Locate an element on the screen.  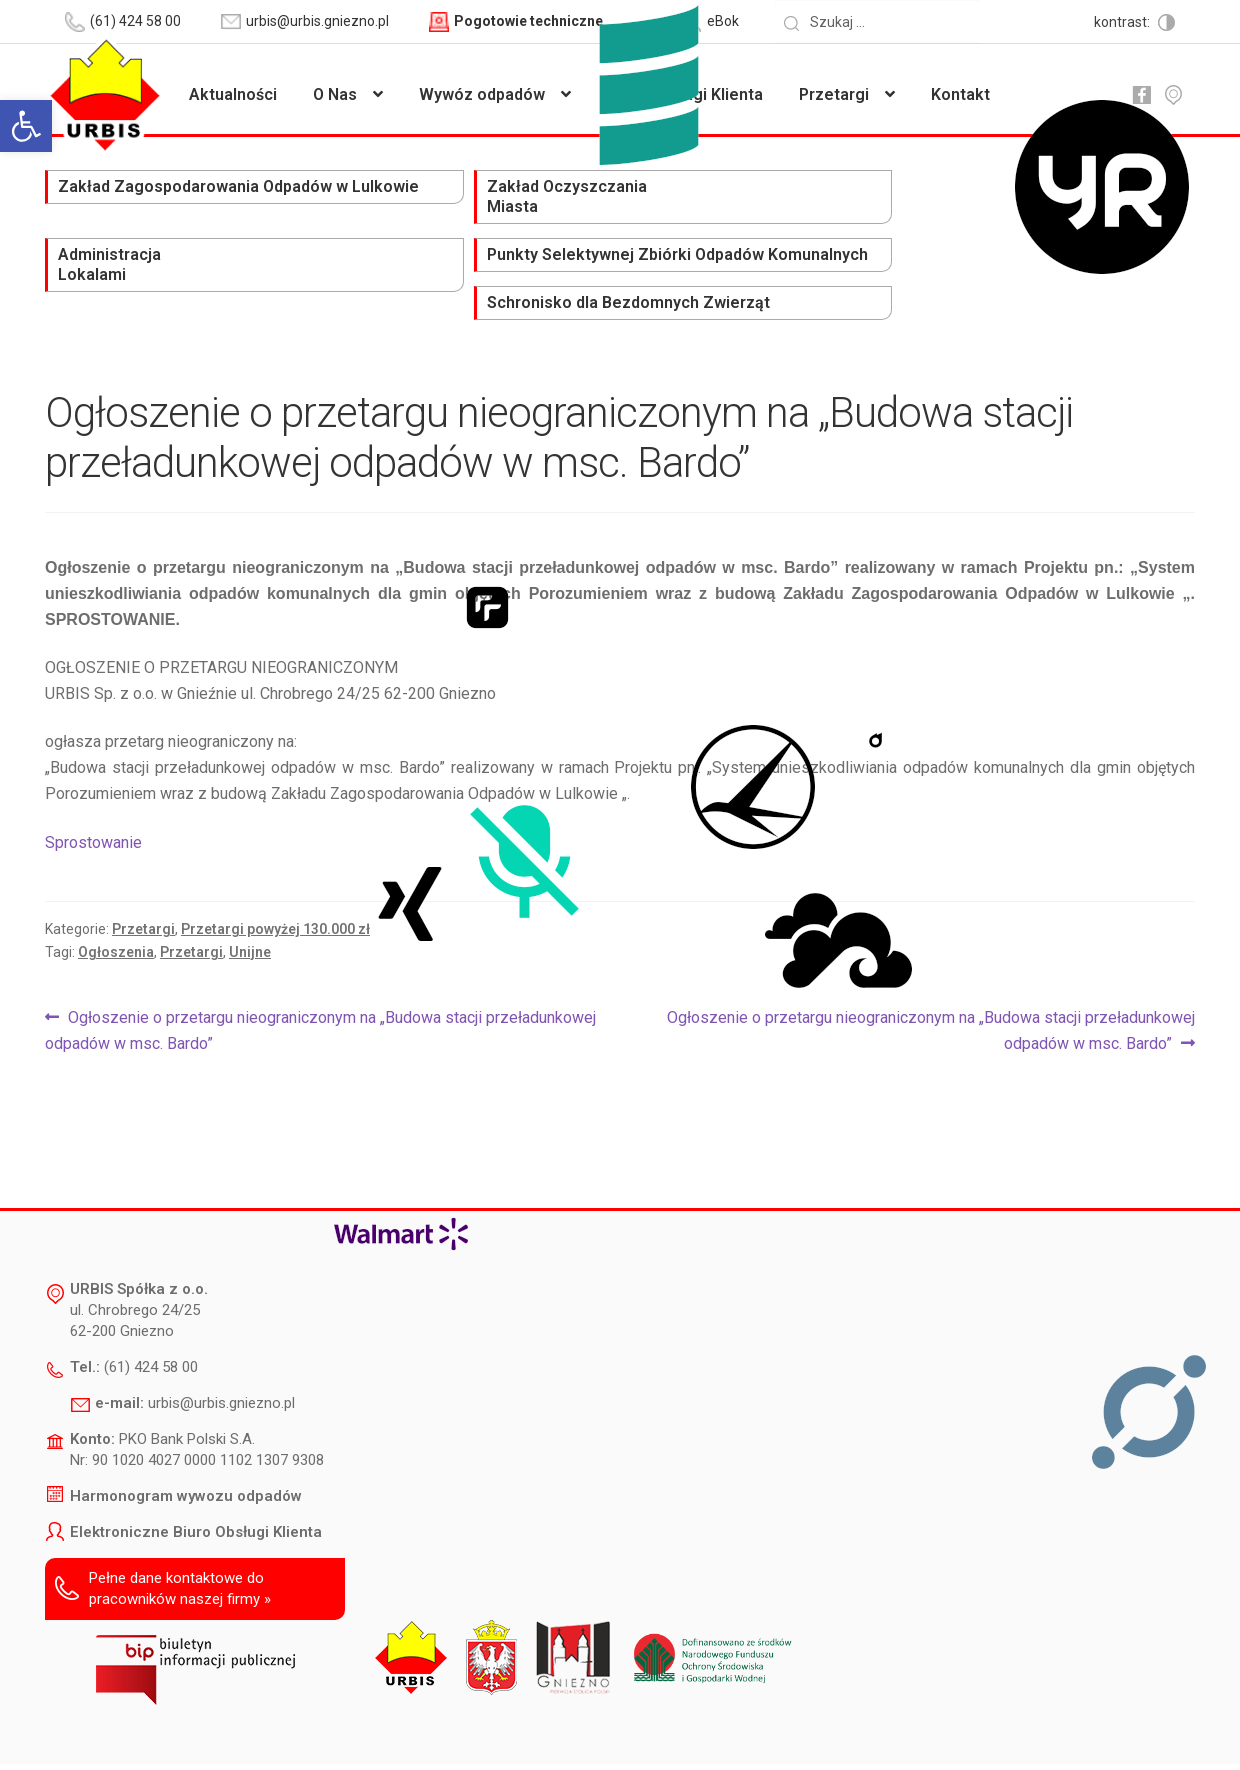
red river brand logo is located at coordinates (487, 607).